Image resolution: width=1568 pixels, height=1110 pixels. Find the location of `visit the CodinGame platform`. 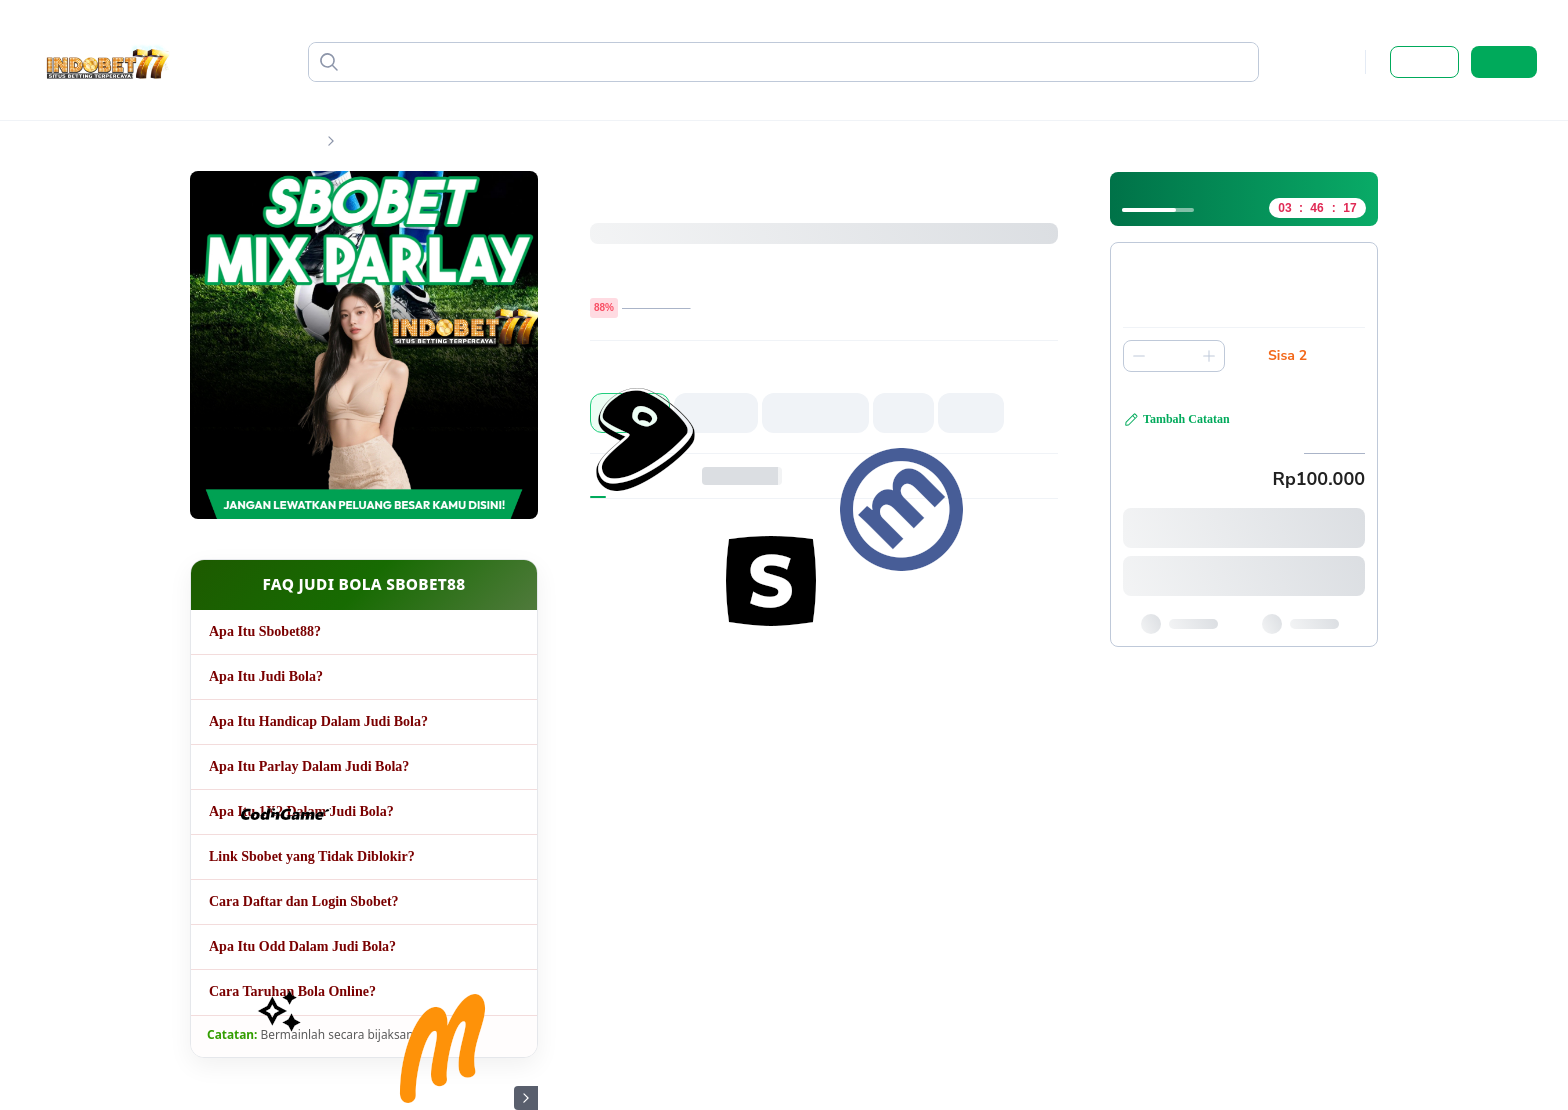

visit the CodinGame platform is located at coordinates (286, 814).